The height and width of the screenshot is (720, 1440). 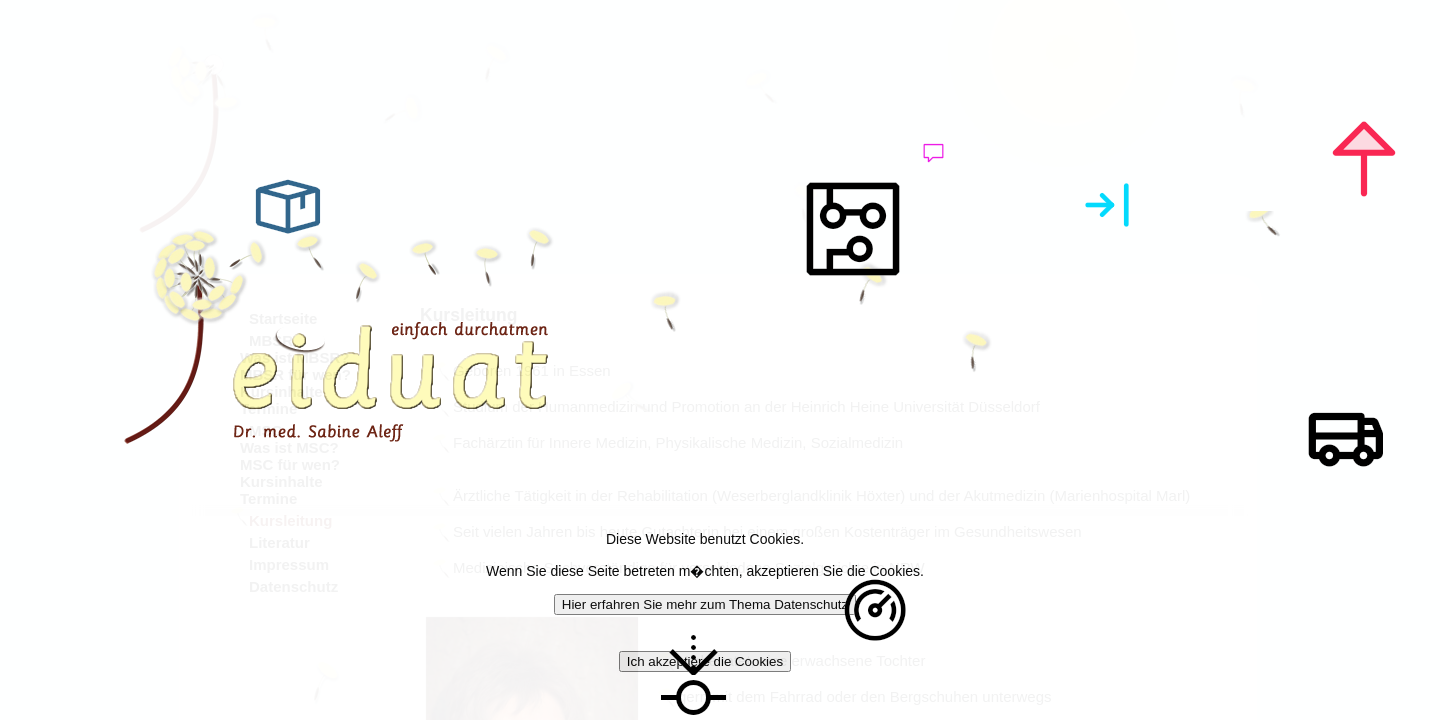 I want to click on view circuit board or hardware-related files, so click(x=853, y=229).